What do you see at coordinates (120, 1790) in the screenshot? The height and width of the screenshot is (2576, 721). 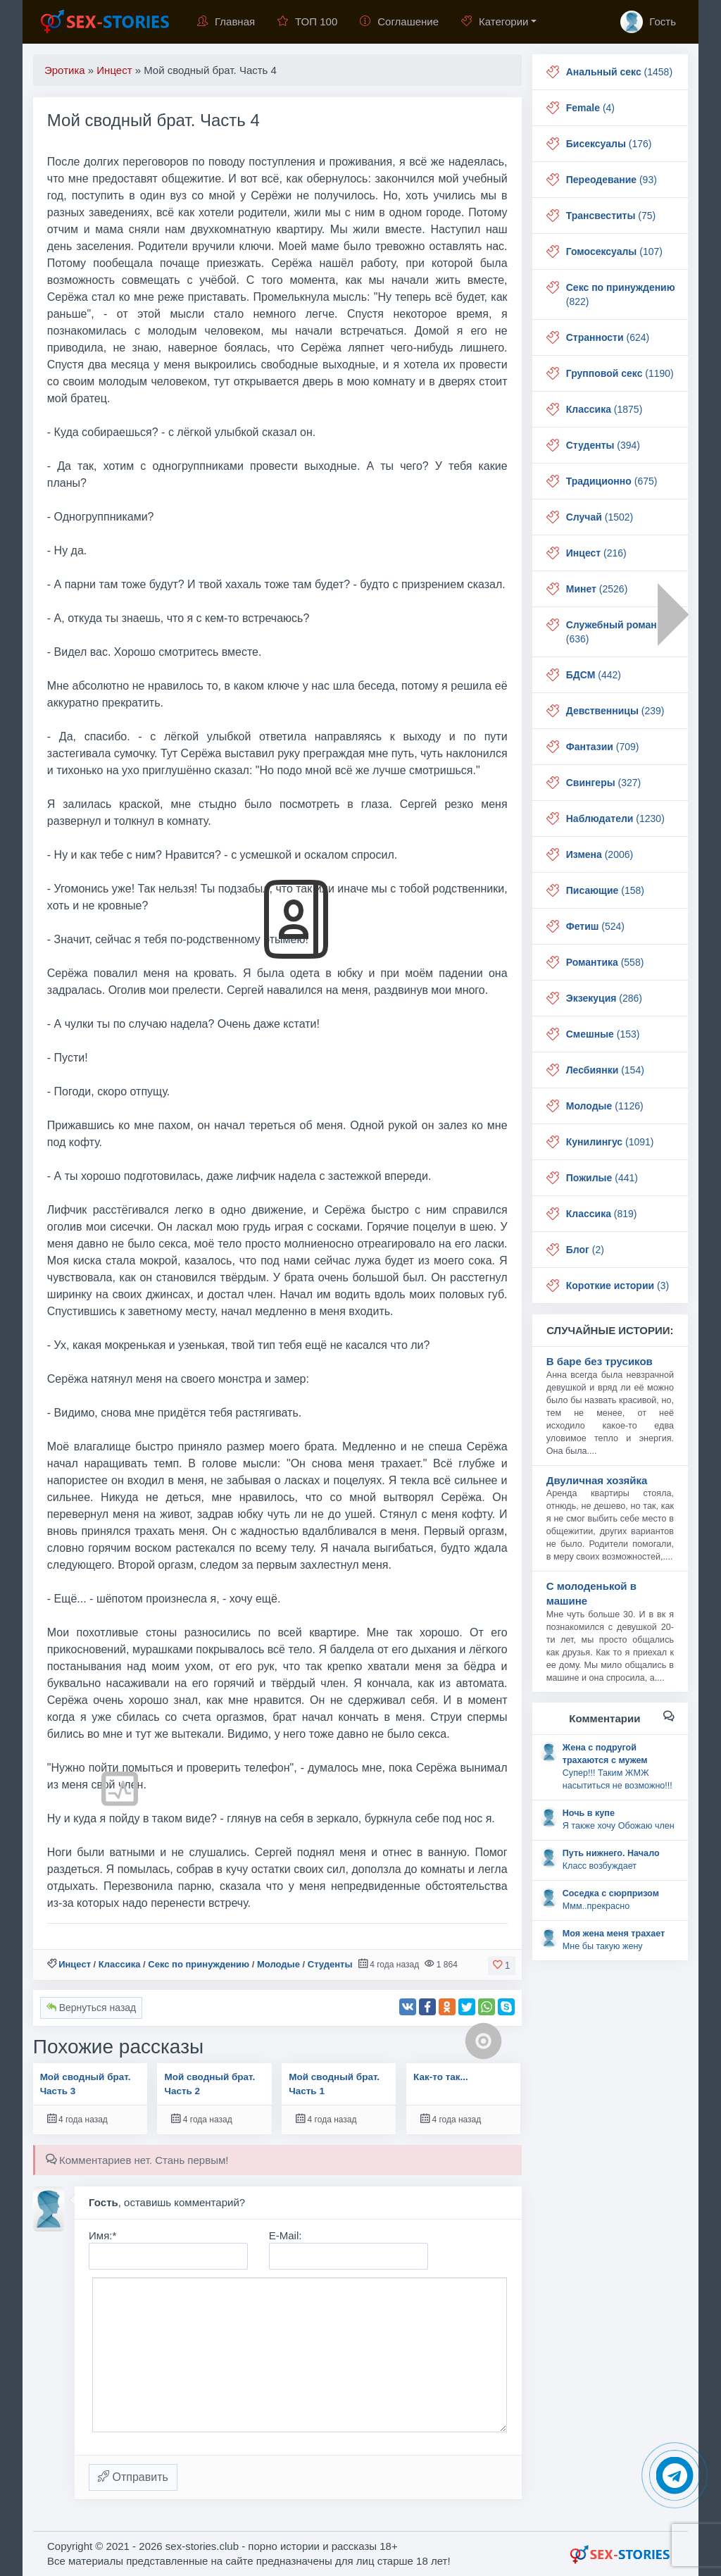 I see `open system monitor to view resource usage` at bounding box center [120, 1790].